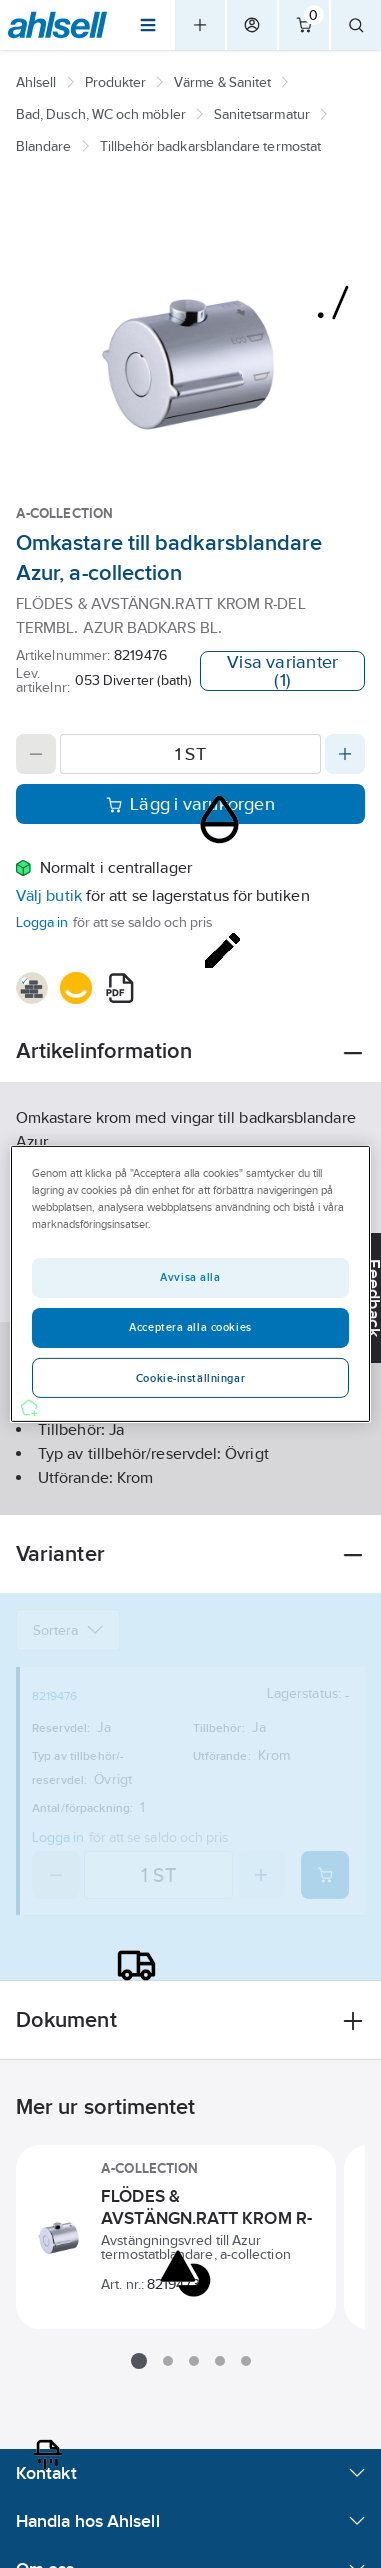  I want to click on access shape tools or drawing options, so click(185, 2273).